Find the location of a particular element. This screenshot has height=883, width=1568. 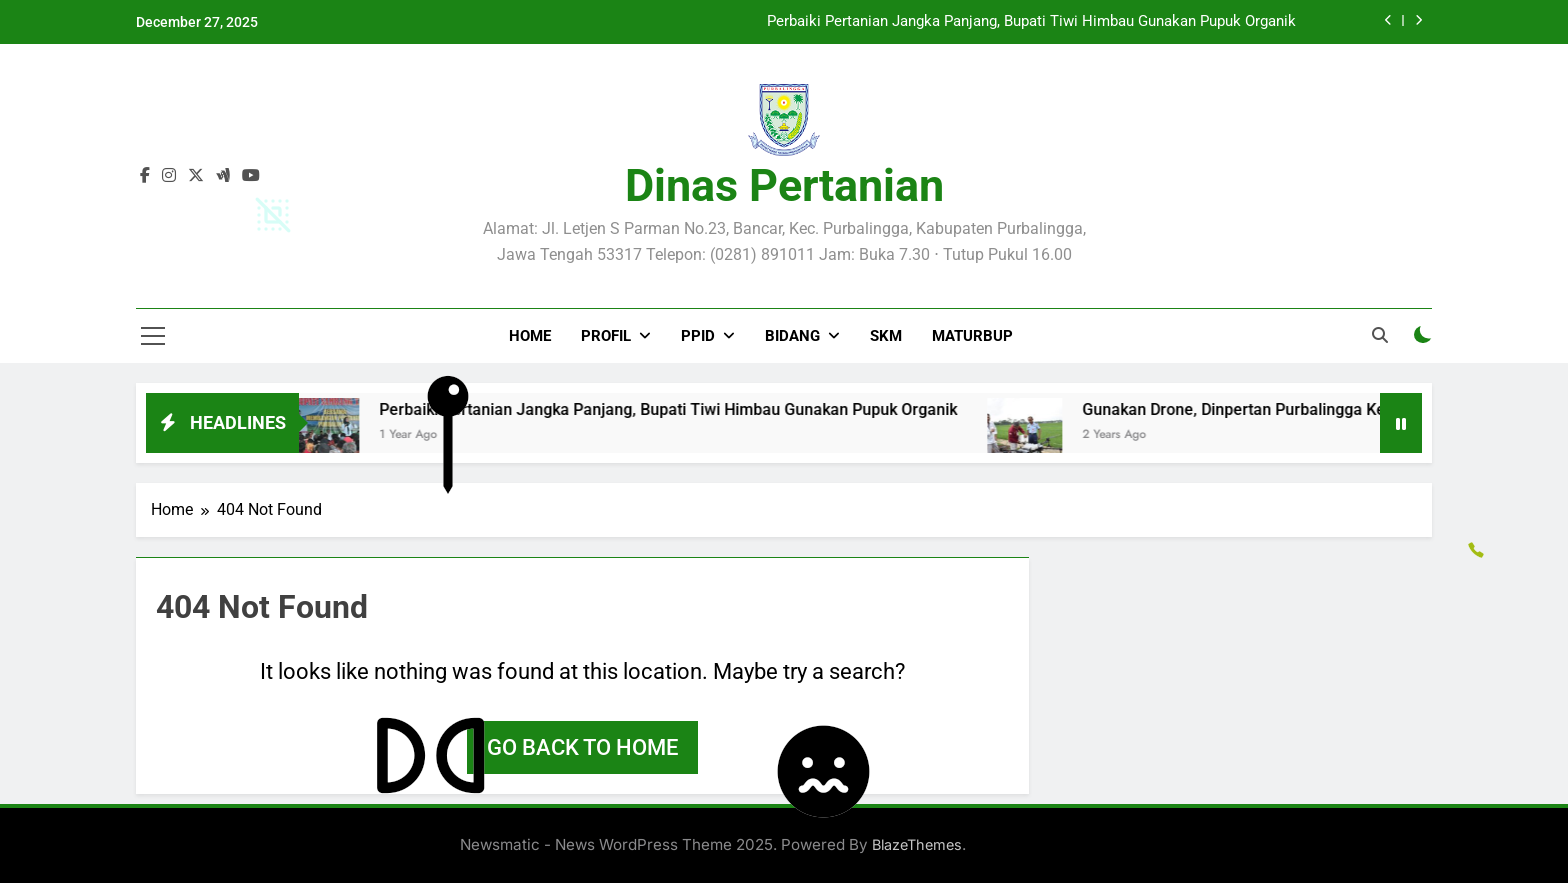

make a phone call is located at coordinates (1476, 550).